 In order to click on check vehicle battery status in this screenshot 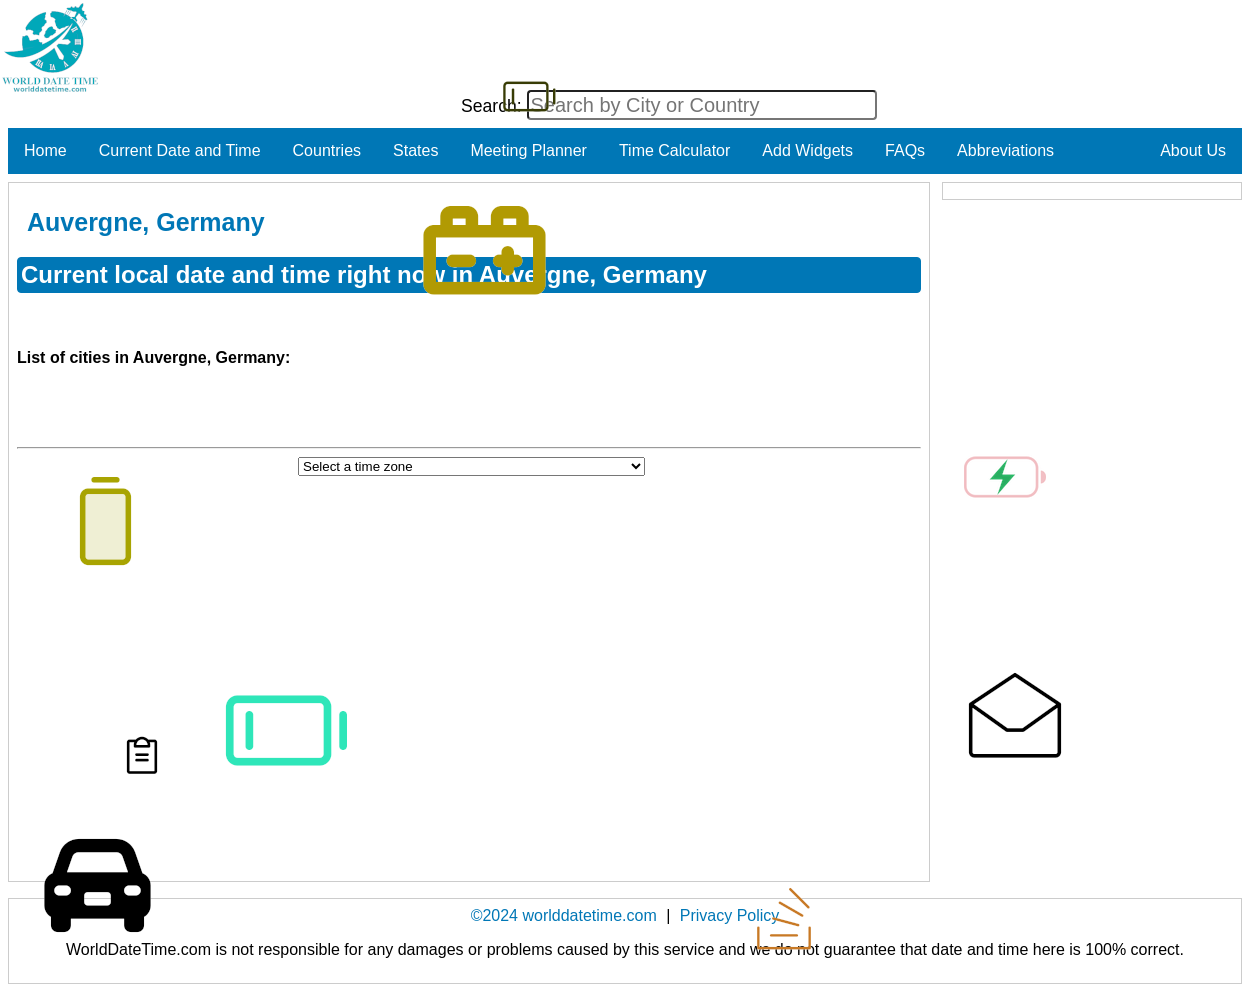, I will do `click(484, 254)`.